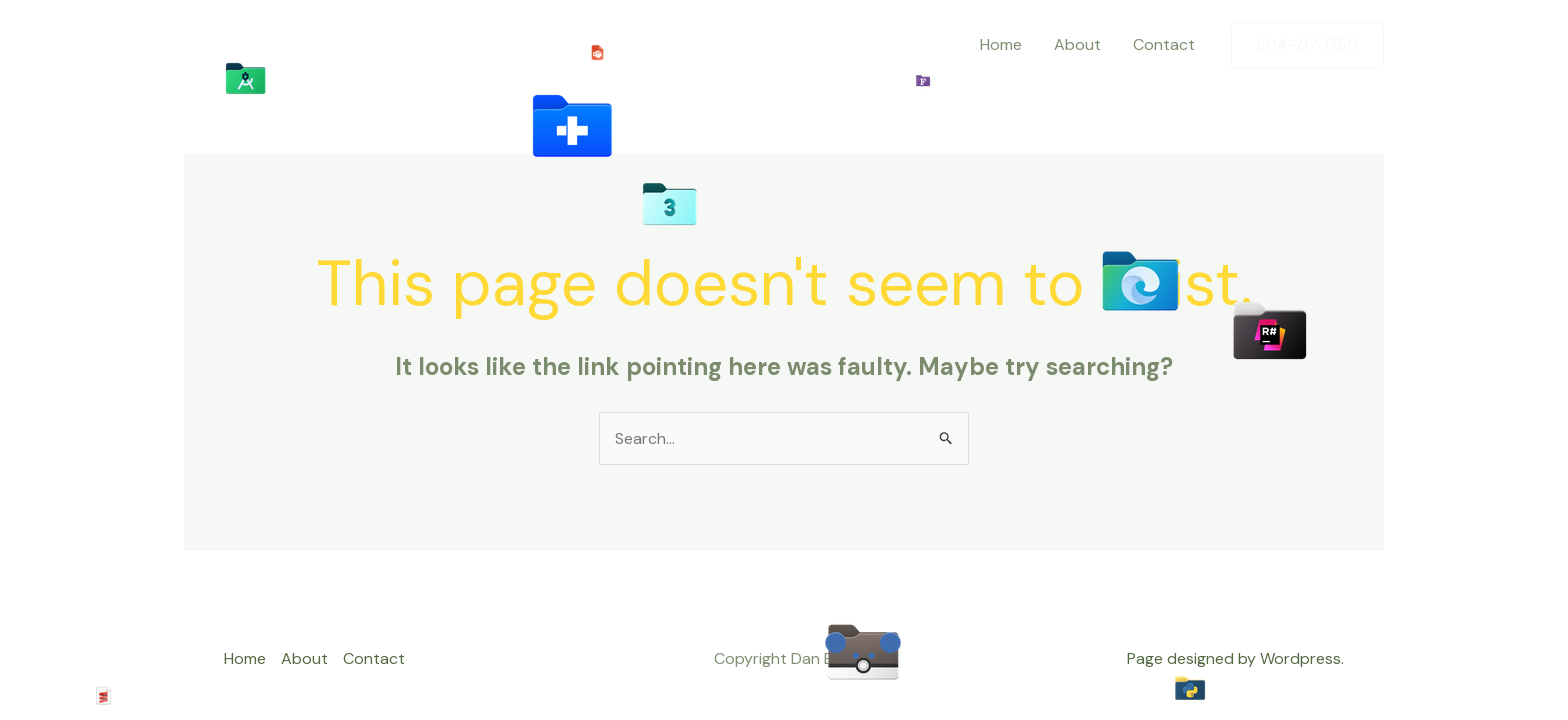 This screenshot has height=720, width=1568. Describe the element at coordinates (1269, 332) in the screenshot. I see `open JetBrains ReSharper project folder` at that location.